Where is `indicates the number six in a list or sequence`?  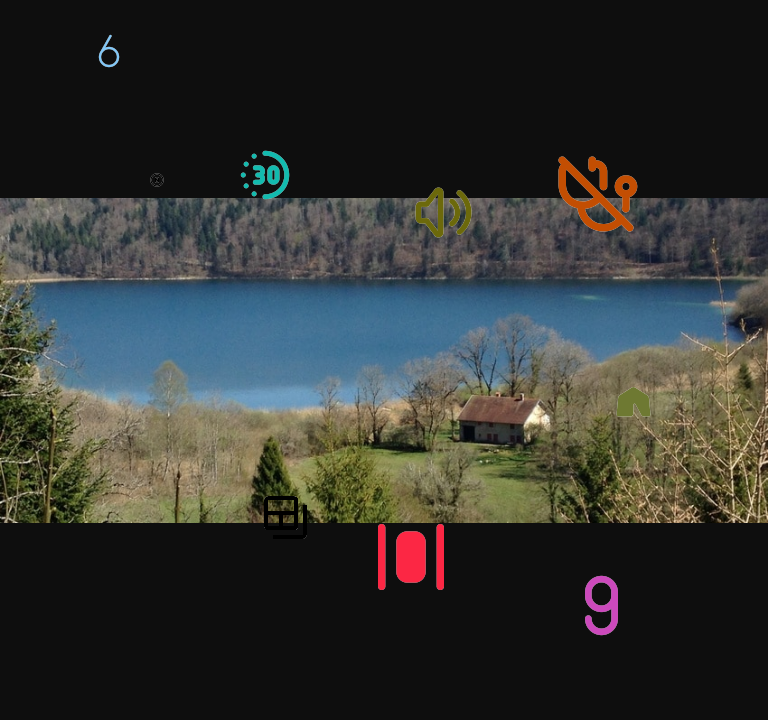 indicates the number six in a list or sequence is located at coordinates (109, 51).